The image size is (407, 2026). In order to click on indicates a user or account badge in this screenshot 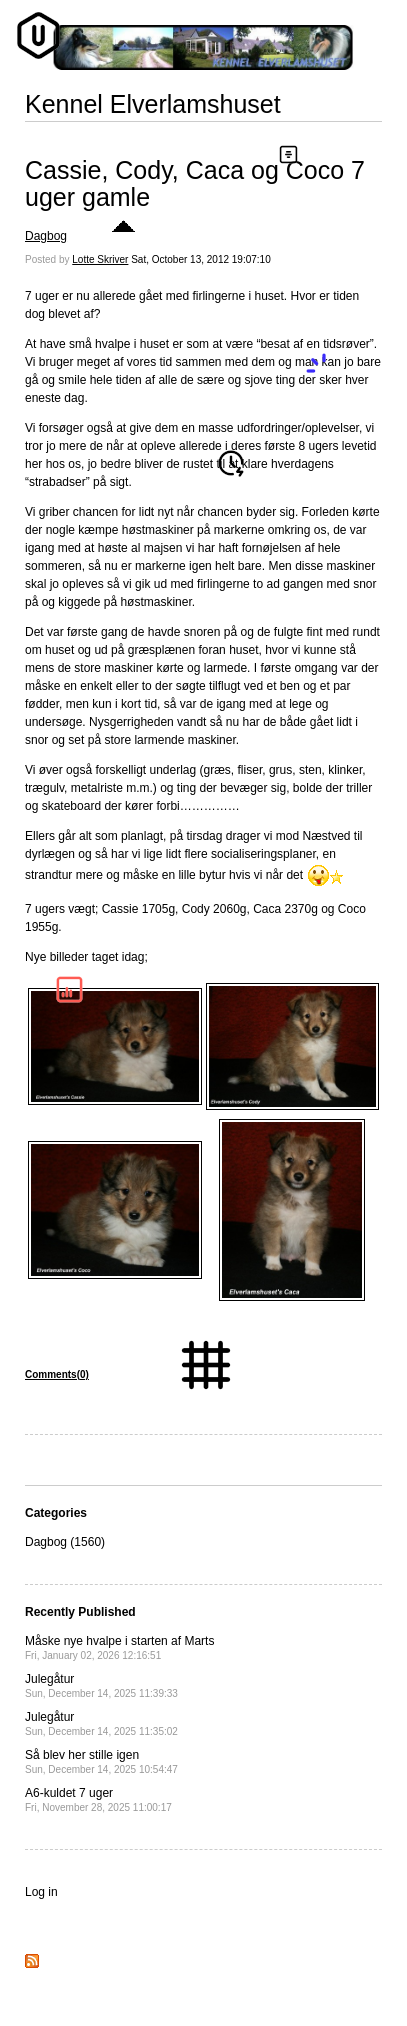, I will do `click(38, 35)`.